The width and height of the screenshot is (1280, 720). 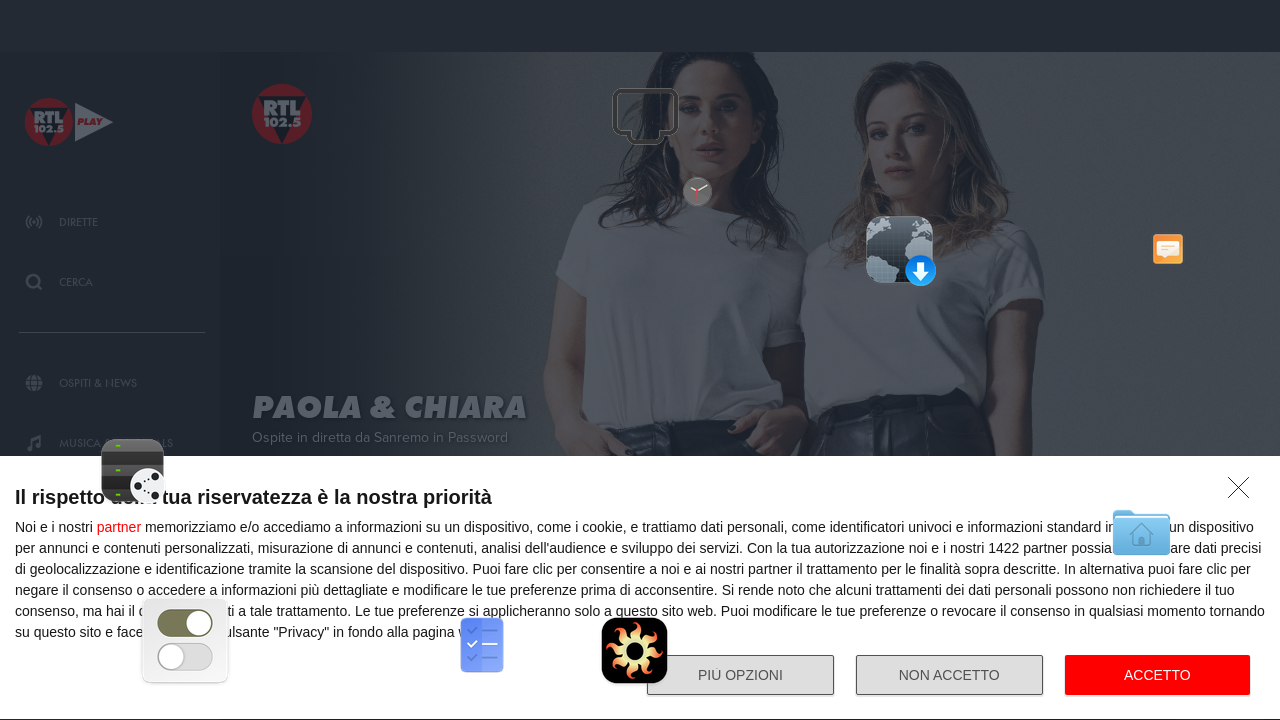 What do you see at coordinates (697, 191) in the screenshot?
I see `open the clock application` at bounding box center [697, 191].